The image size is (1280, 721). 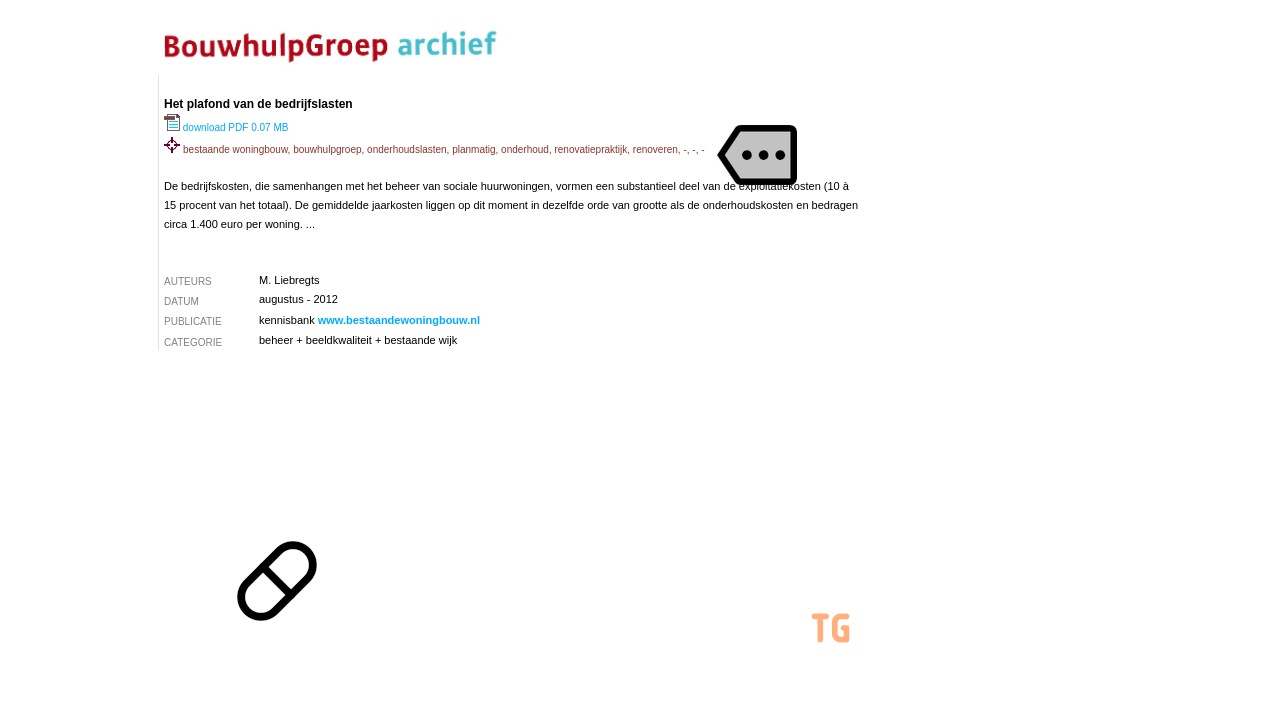 I want to click on view more notifications, so click(x=757, y=155).